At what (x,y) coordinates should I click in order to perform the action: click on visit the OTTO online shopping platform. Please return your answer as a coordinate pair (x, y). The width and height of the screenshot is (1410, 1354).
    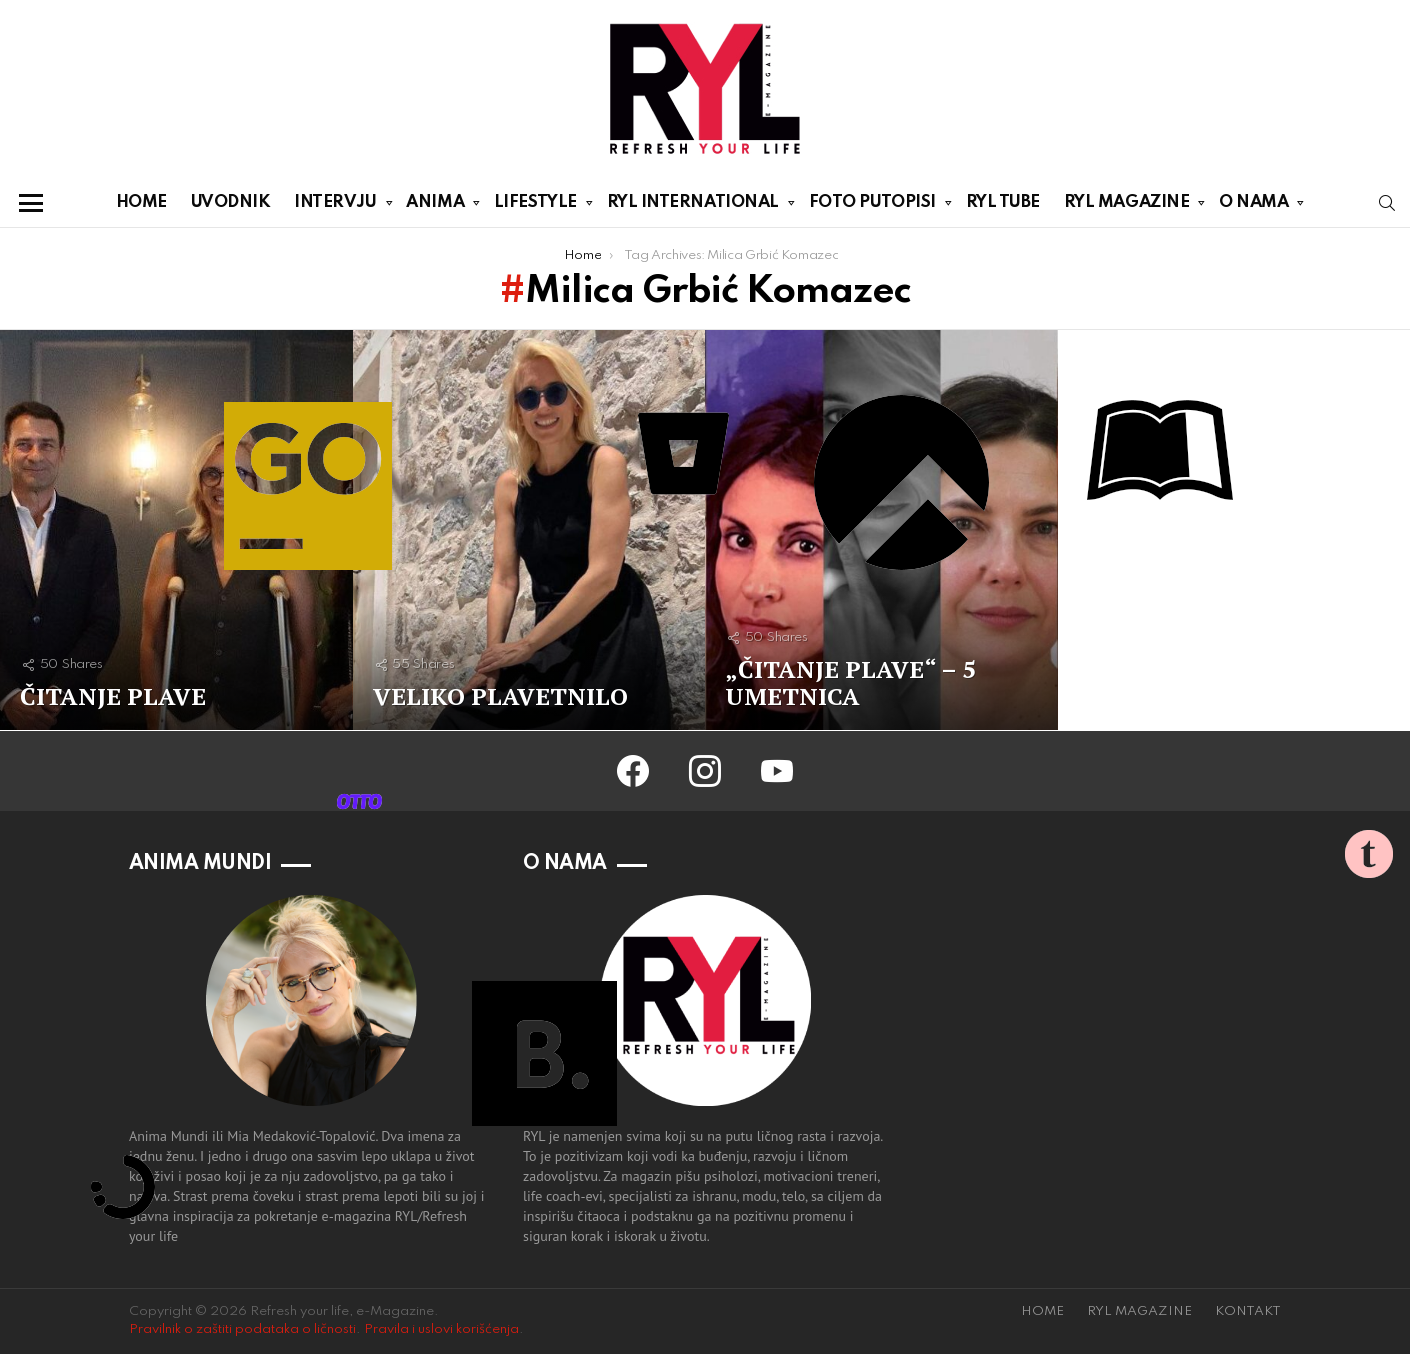
    Looking at the image, I should click on (359, 801).